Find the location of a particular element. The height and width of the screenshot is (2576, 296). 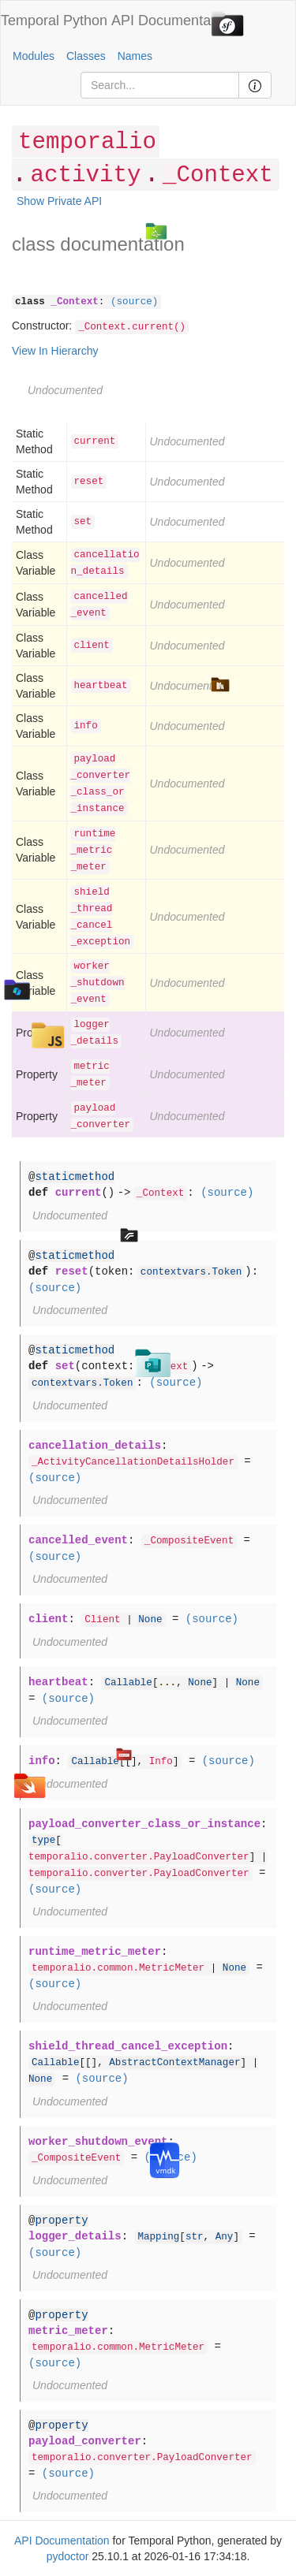

open your calibre ebook library folder is located at coordinates (220, 685).